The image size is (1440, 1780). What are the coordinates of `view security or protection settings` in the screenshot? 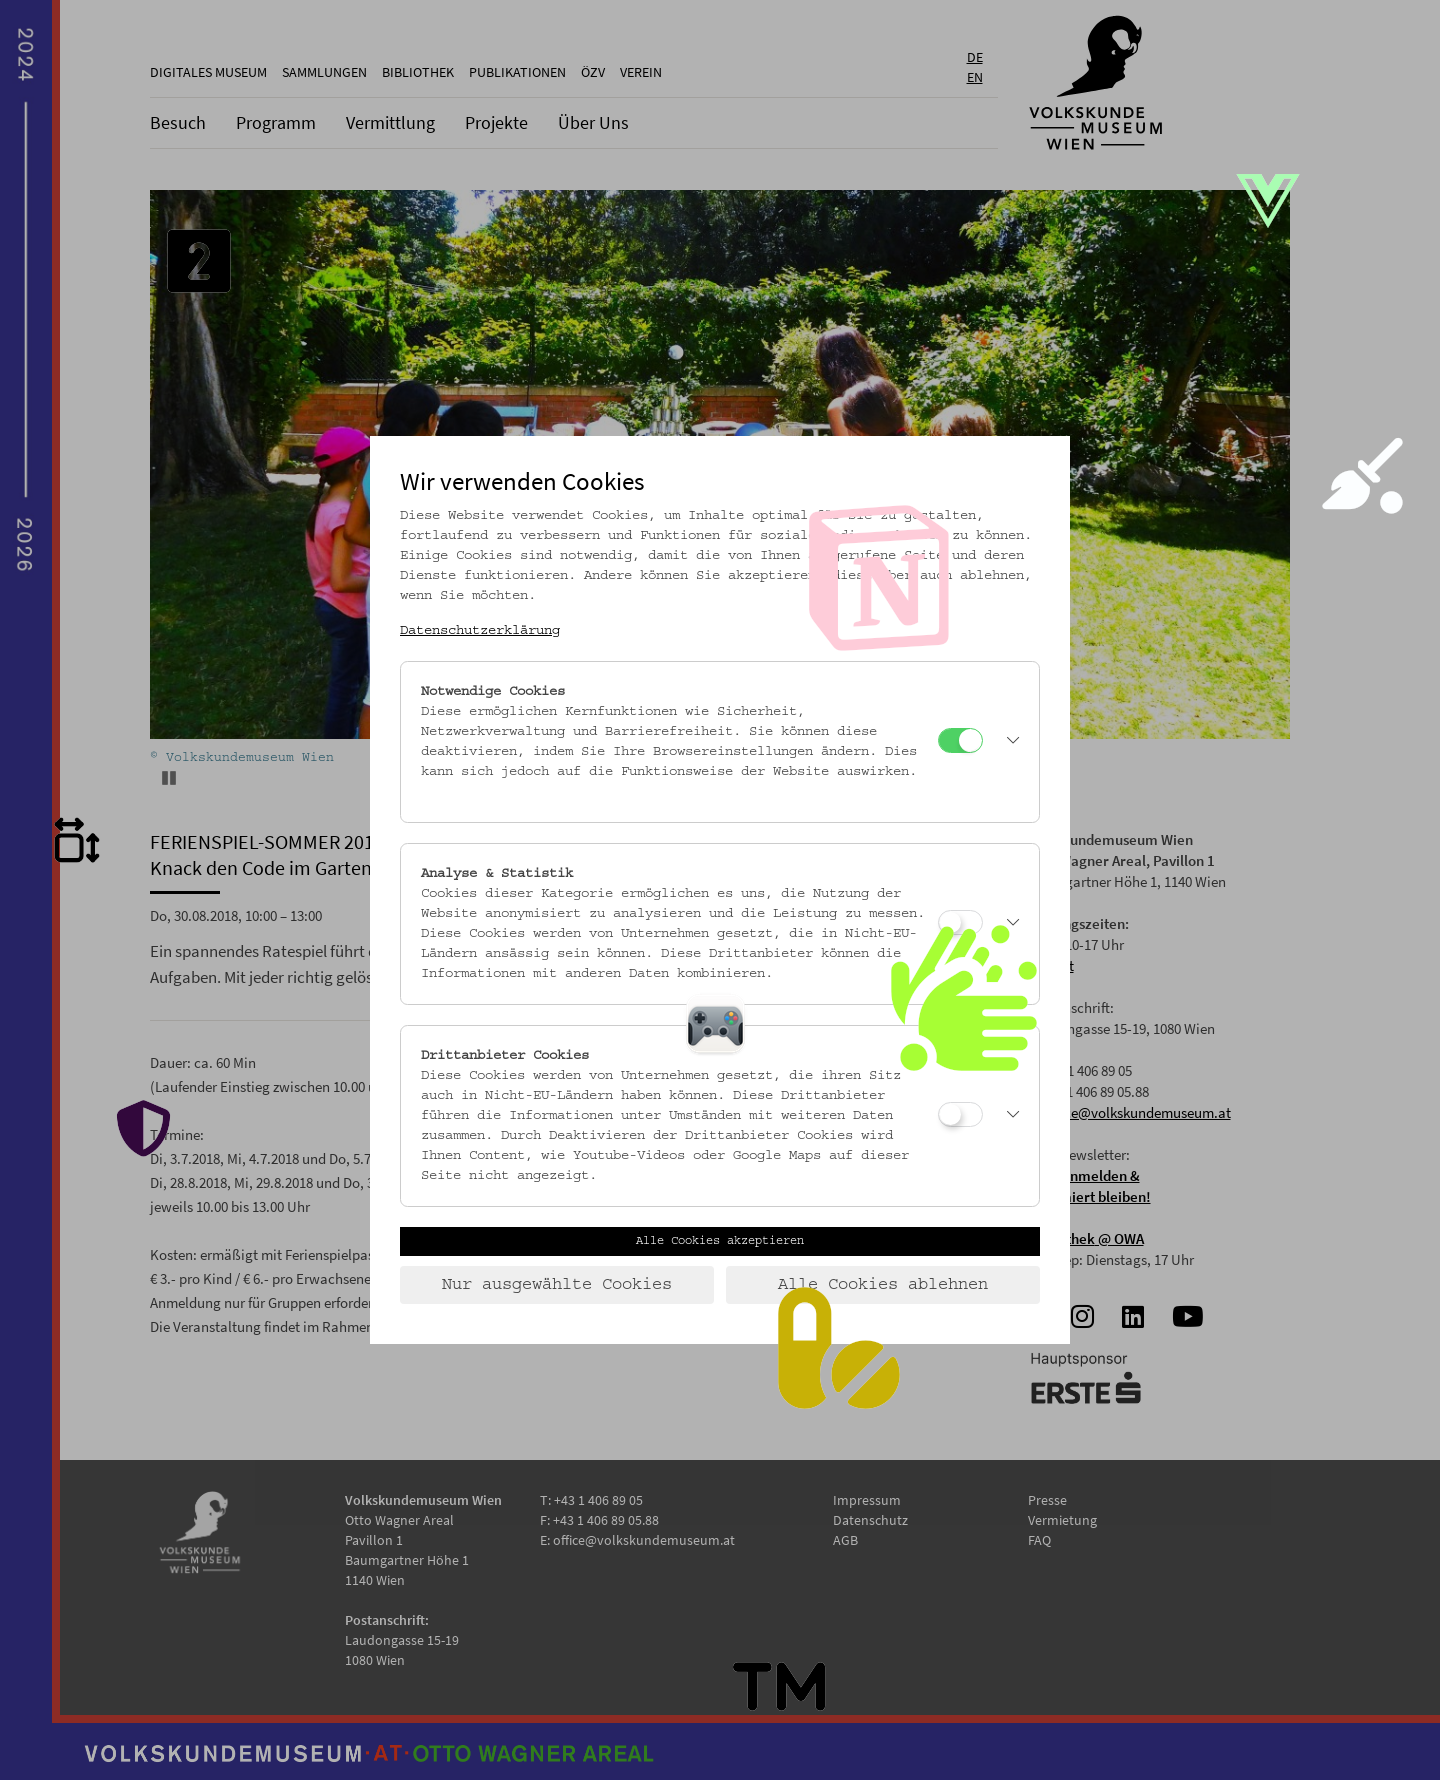 It's located at (143, 1128).